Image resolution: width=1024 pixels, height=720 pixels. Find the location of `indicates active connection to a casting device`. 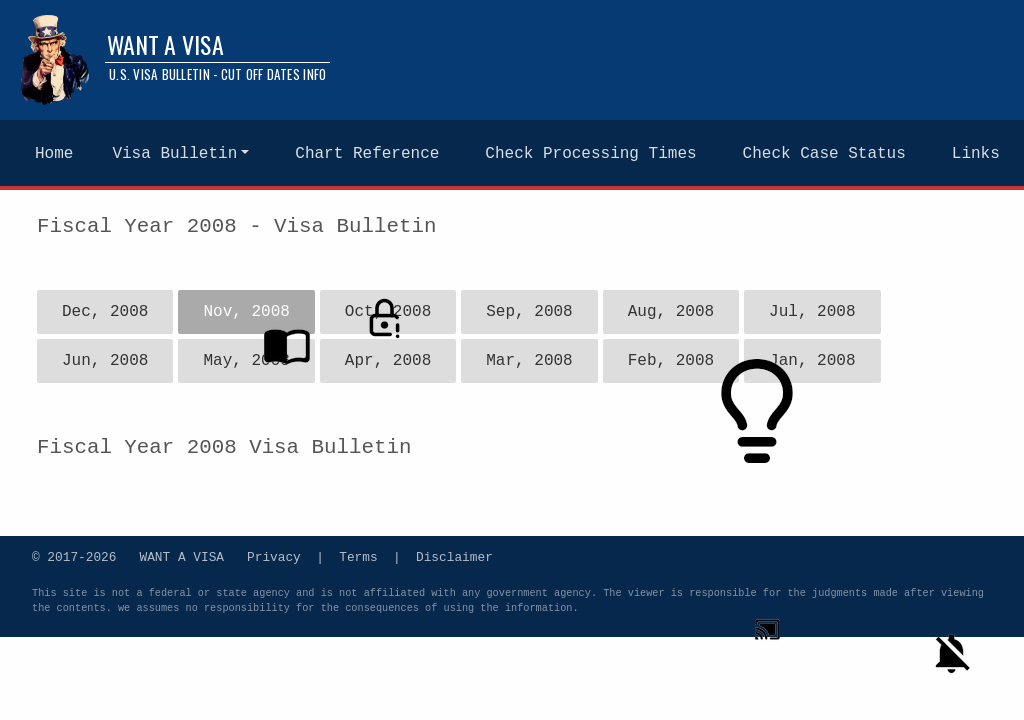

indicates active connection to a casting device is located at coordinates (767, 629).